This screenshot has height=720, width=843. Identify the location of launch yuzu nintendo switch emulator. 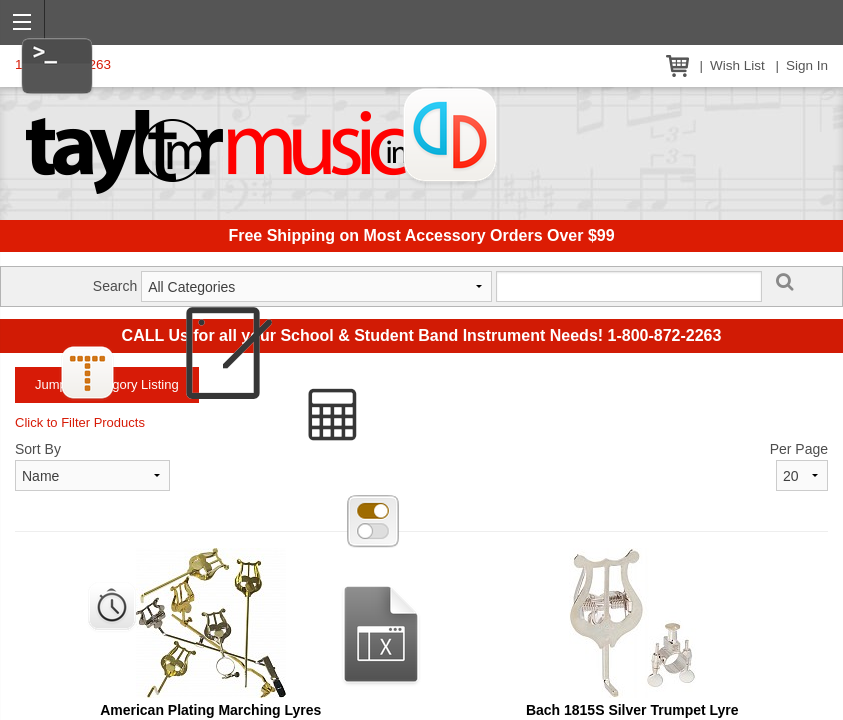
(450, 135).